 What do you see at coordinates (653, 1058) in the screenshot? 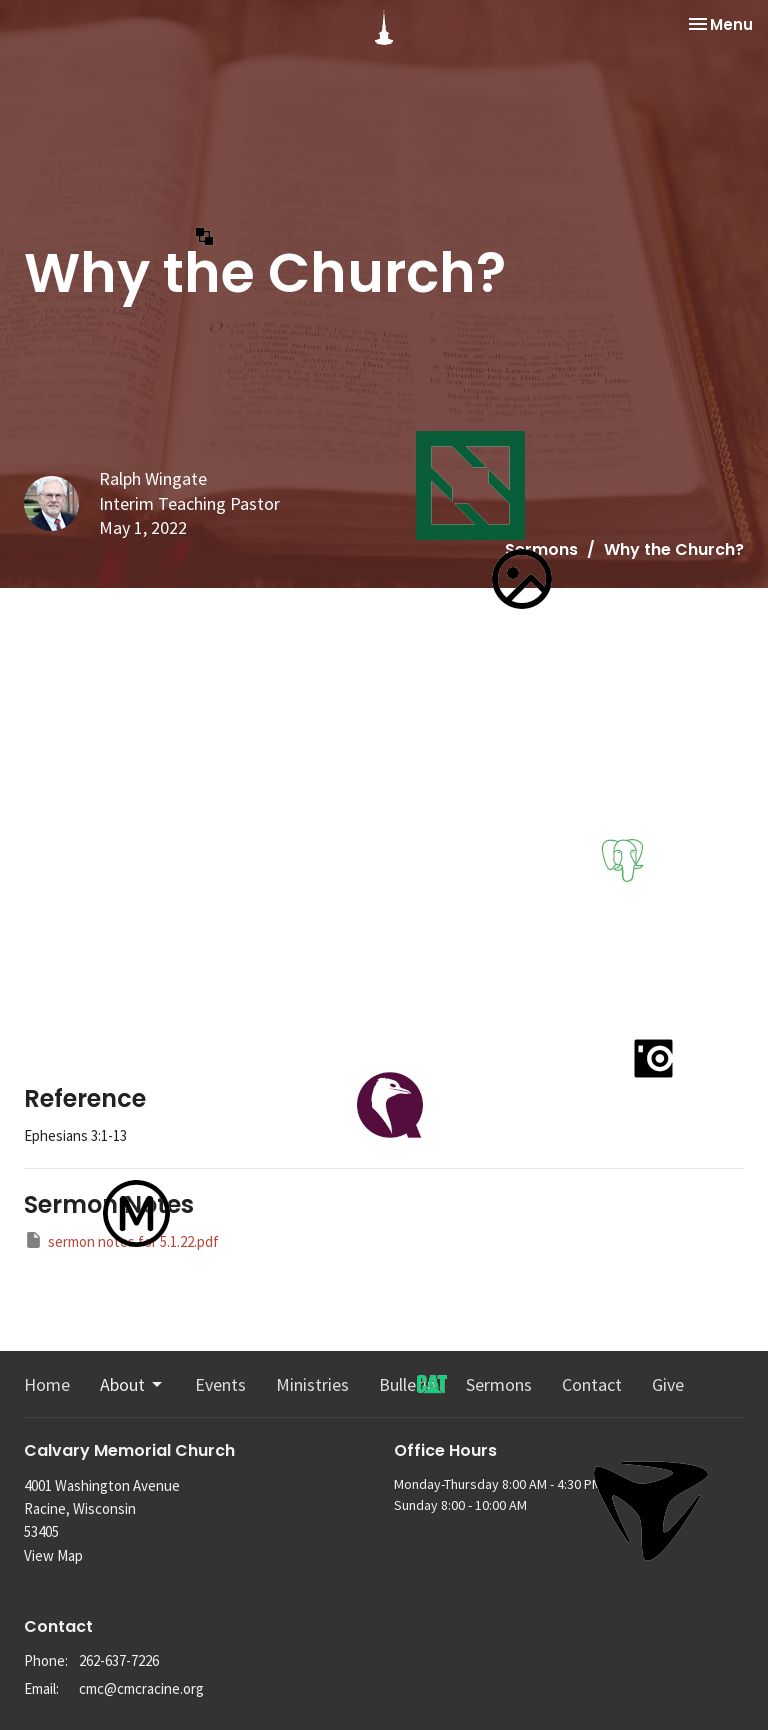
I see `access photo gallery or camera roll` at bounding box center [653, 1058].